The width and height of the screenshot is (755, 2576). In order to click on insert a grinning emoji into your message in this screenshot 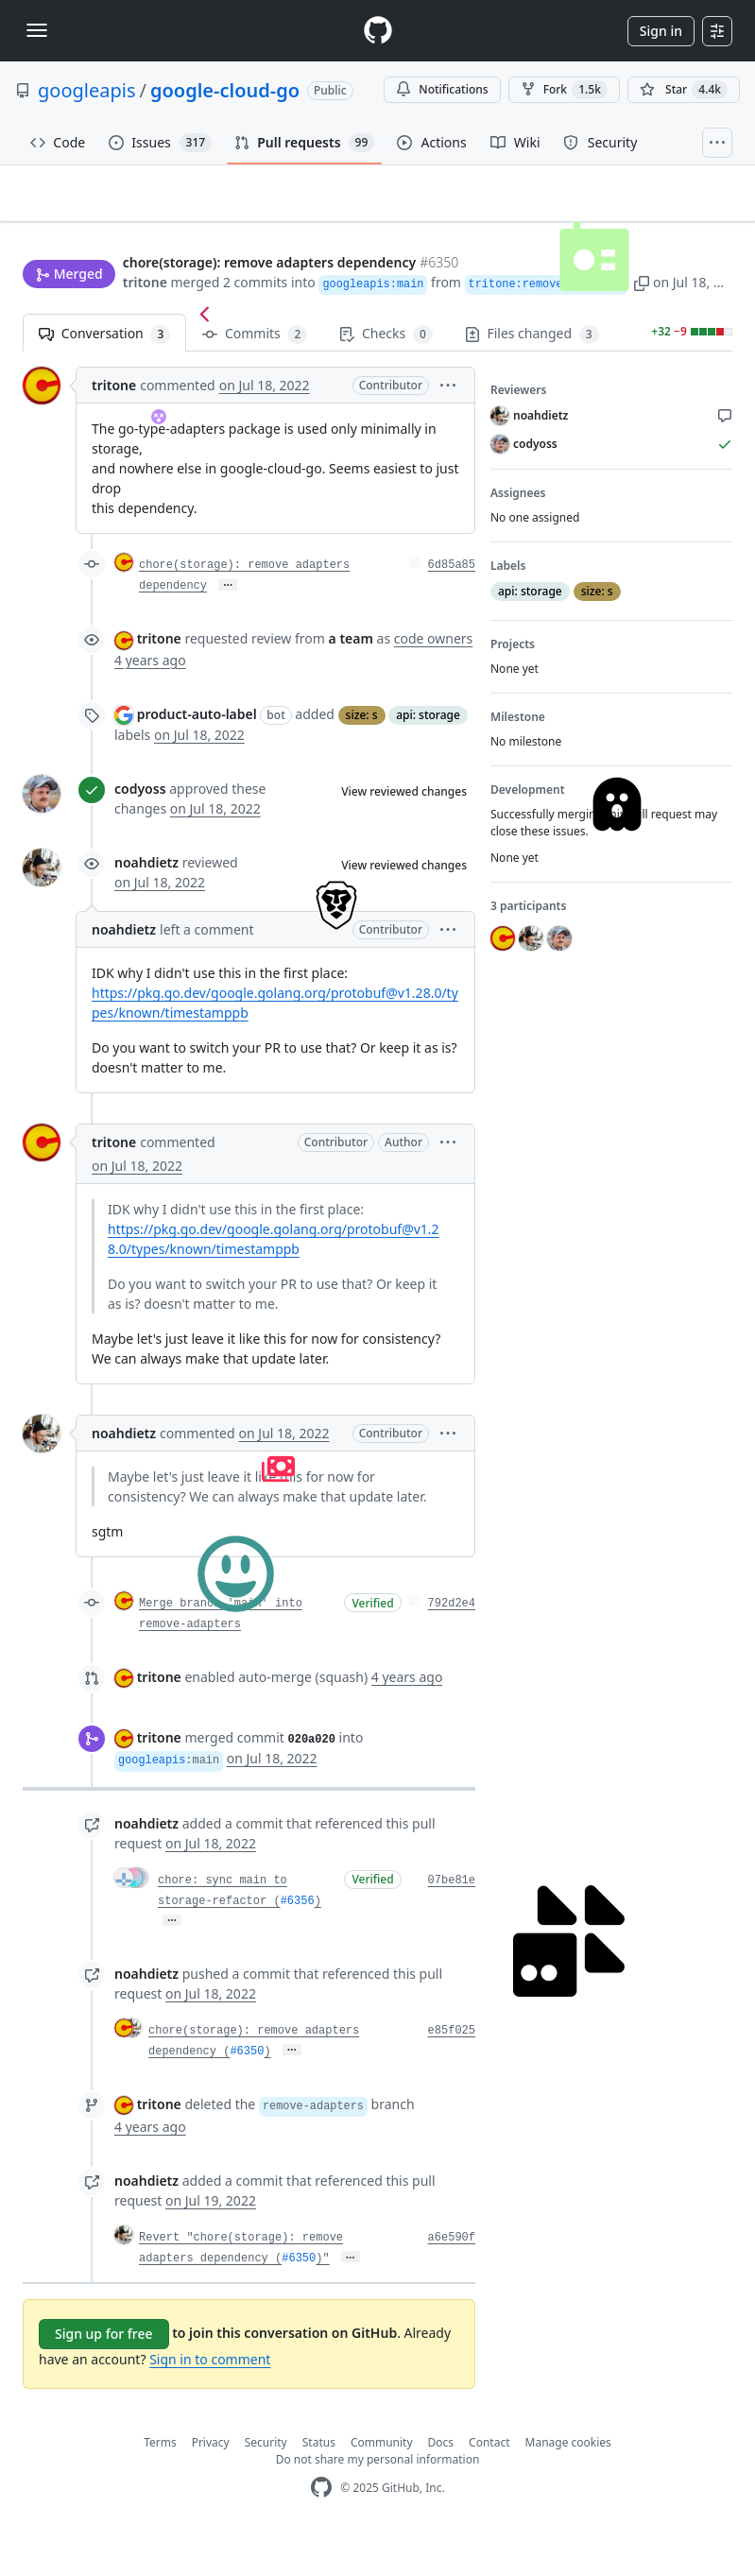, I will do `click(235, 1573)`.